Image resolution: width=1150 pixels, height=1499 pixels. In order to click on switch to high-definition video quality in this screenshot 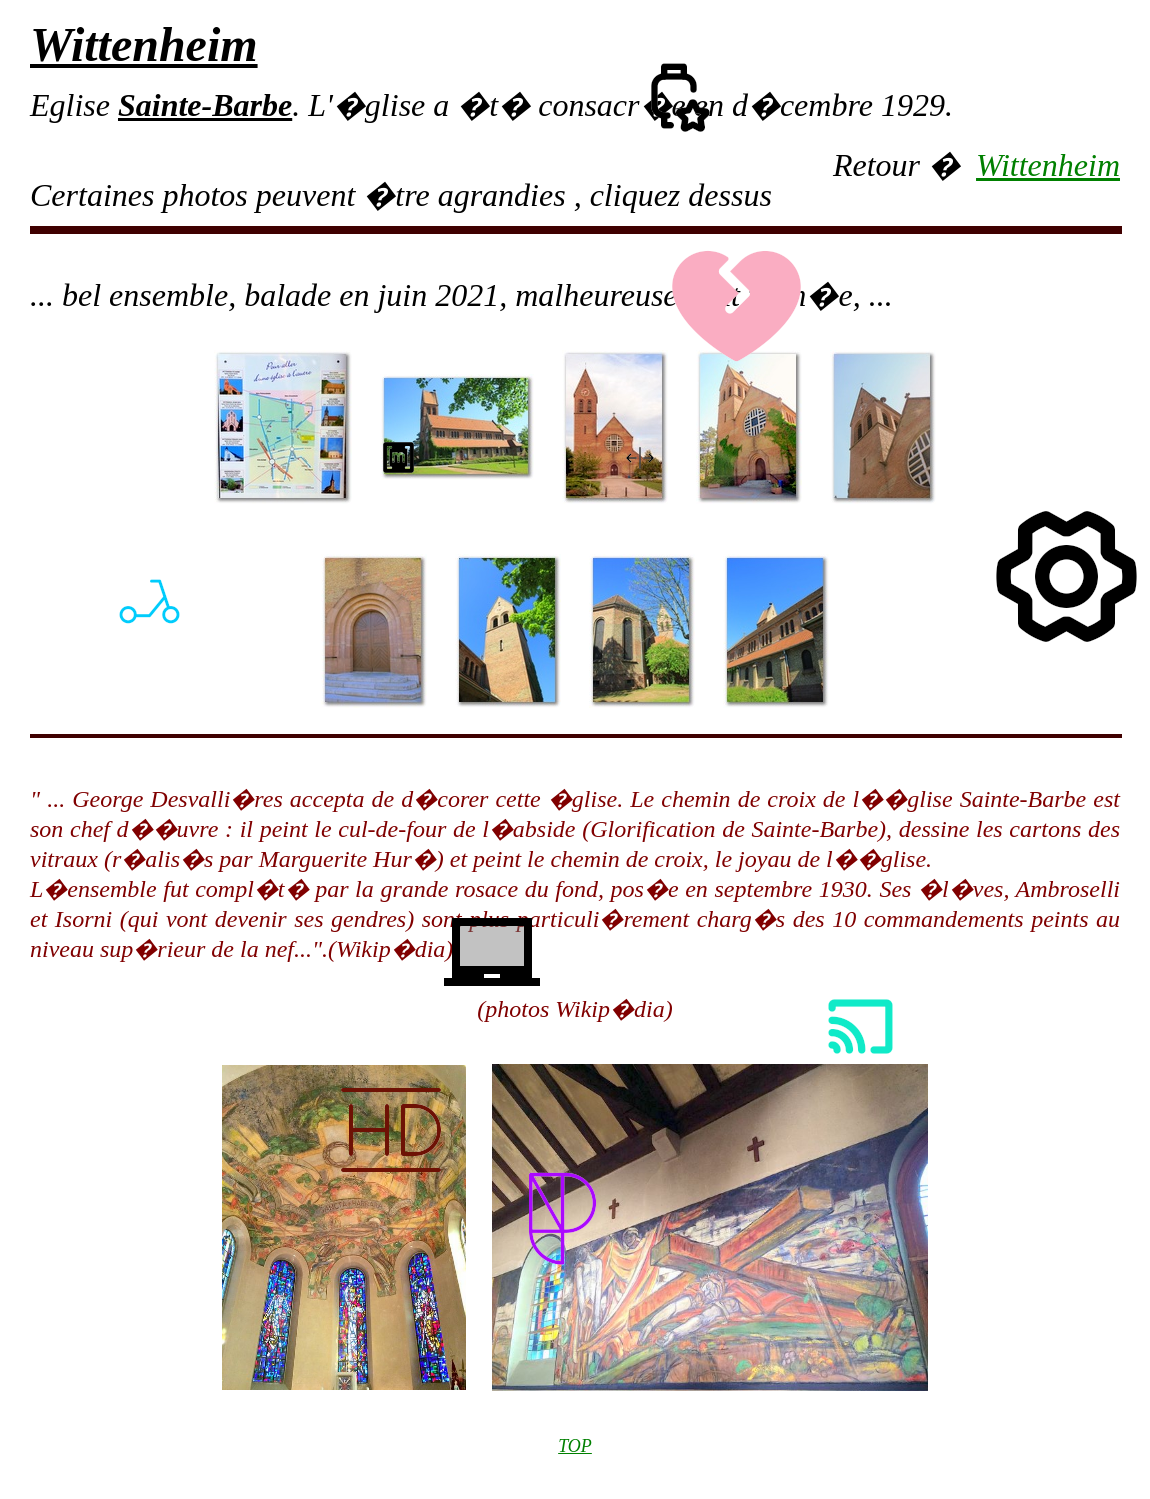, I will do `click(391, 1130)`.